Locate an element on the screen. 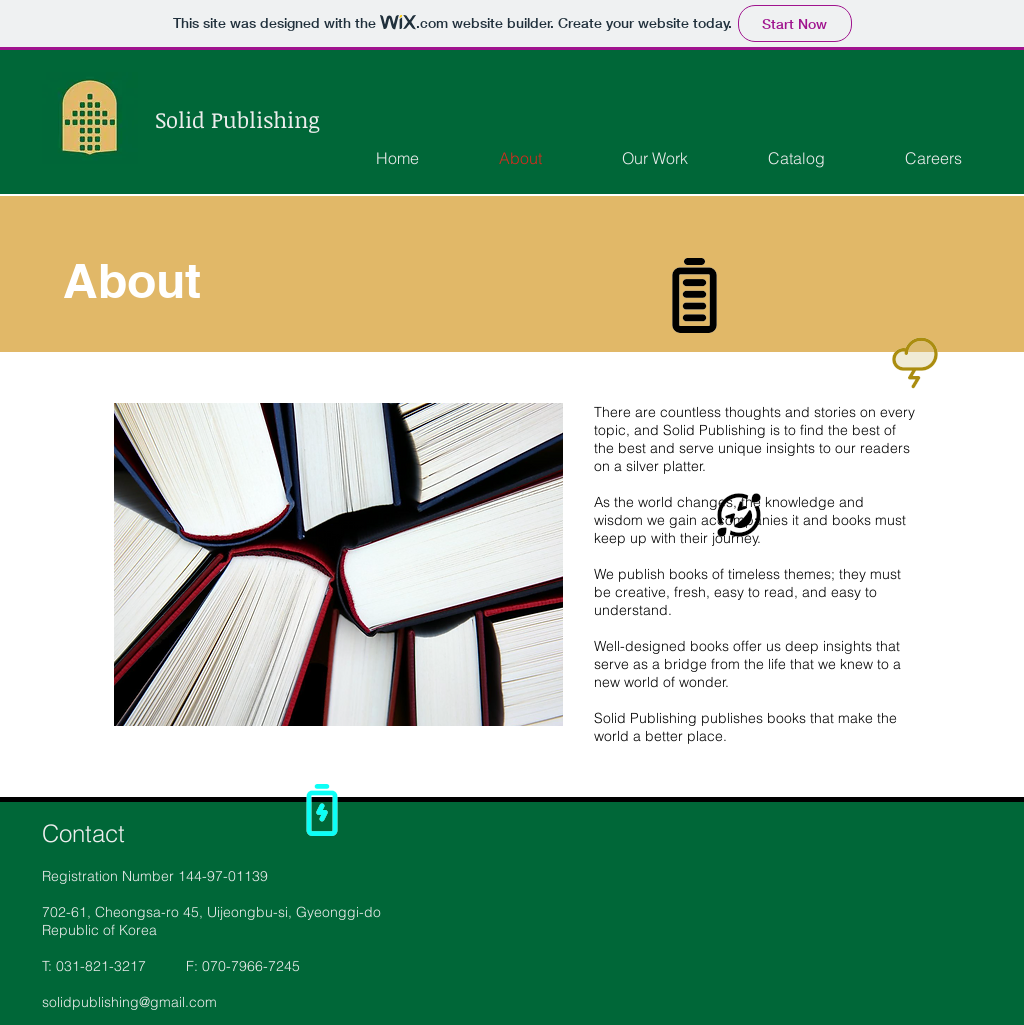 Image resolution: width=1024 pixels, height=1025 pixels. indicates battery is fully charged is located at coordinates (694, 295).